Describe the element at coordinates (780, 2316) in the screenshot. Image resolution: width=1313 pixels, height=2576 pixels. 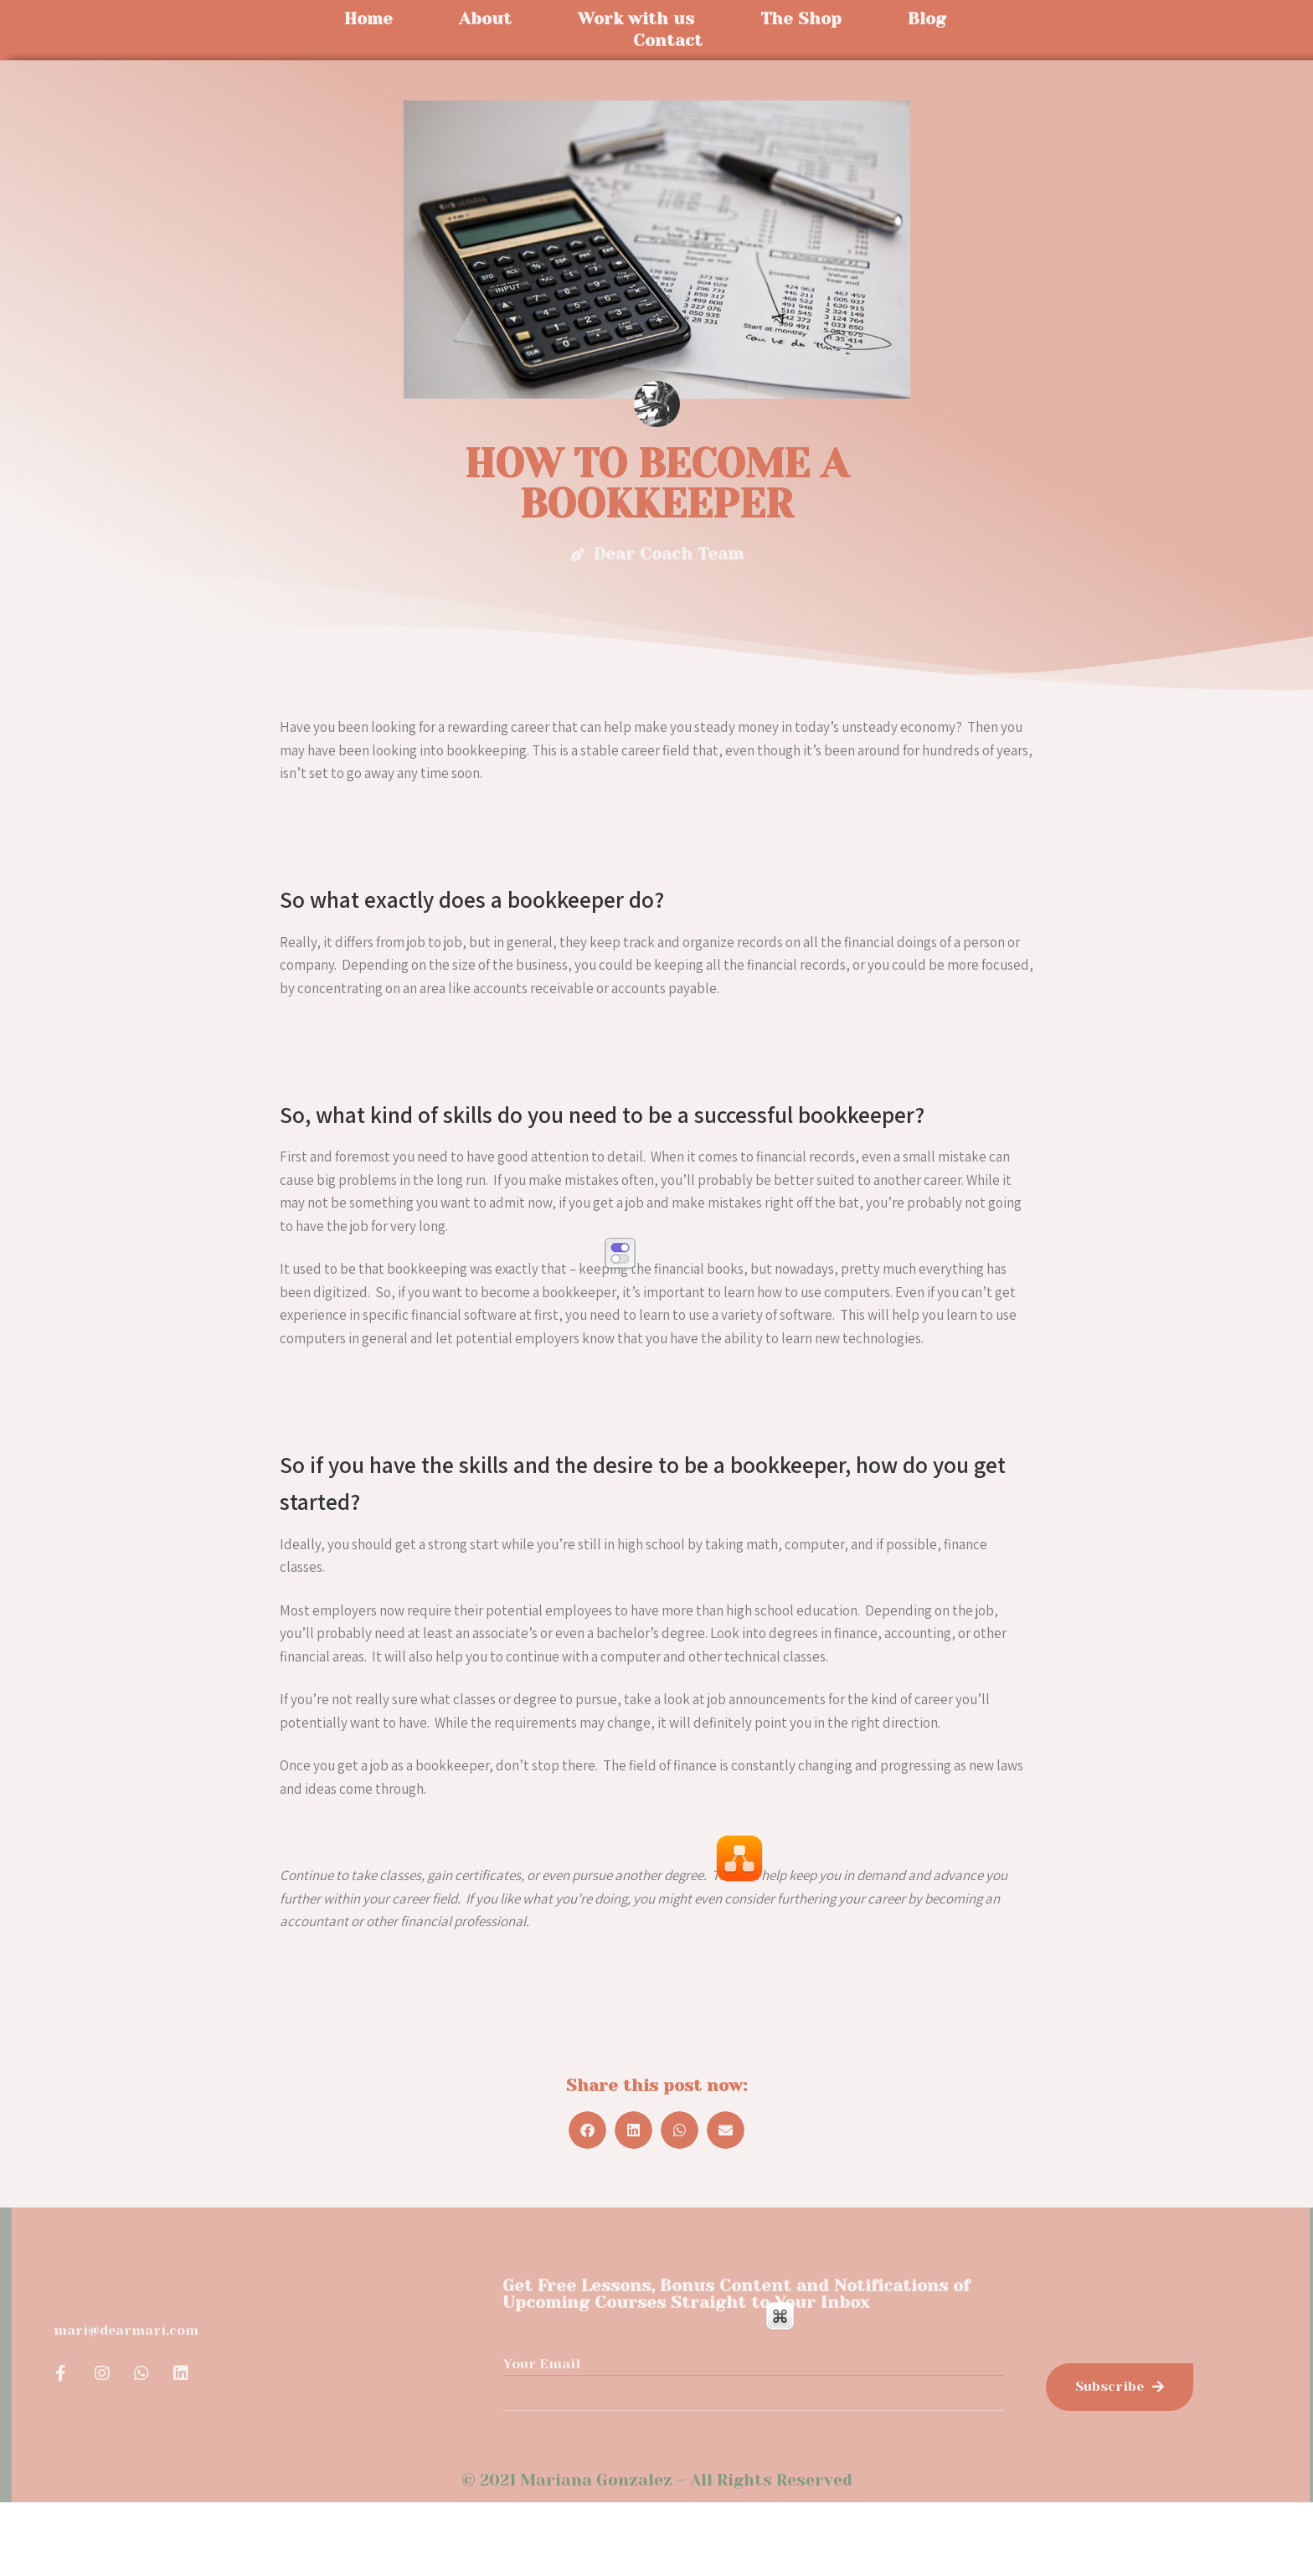
I see `open onboard on-screen keyboard app` at that location.